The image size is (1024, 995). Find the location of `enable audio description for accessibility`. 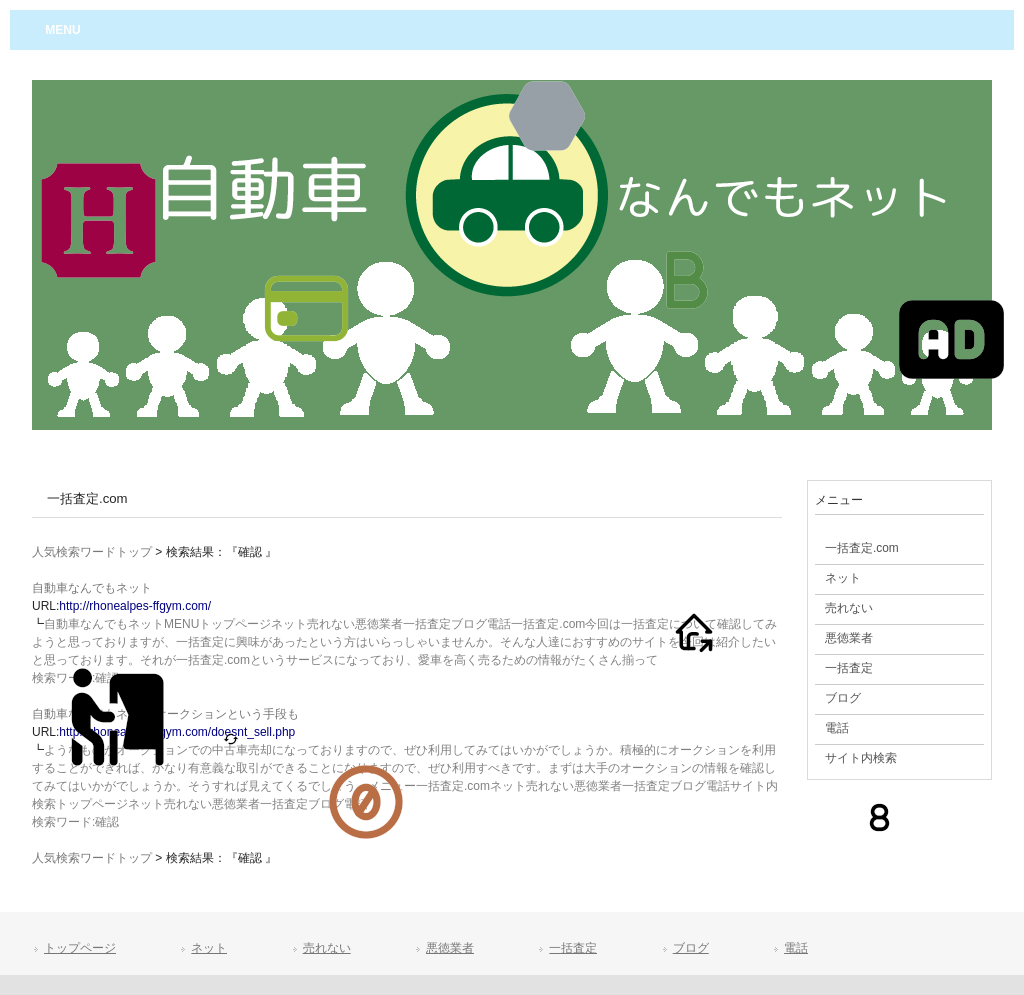

enable audio description for accessibility is located at coordinates (951, 339).